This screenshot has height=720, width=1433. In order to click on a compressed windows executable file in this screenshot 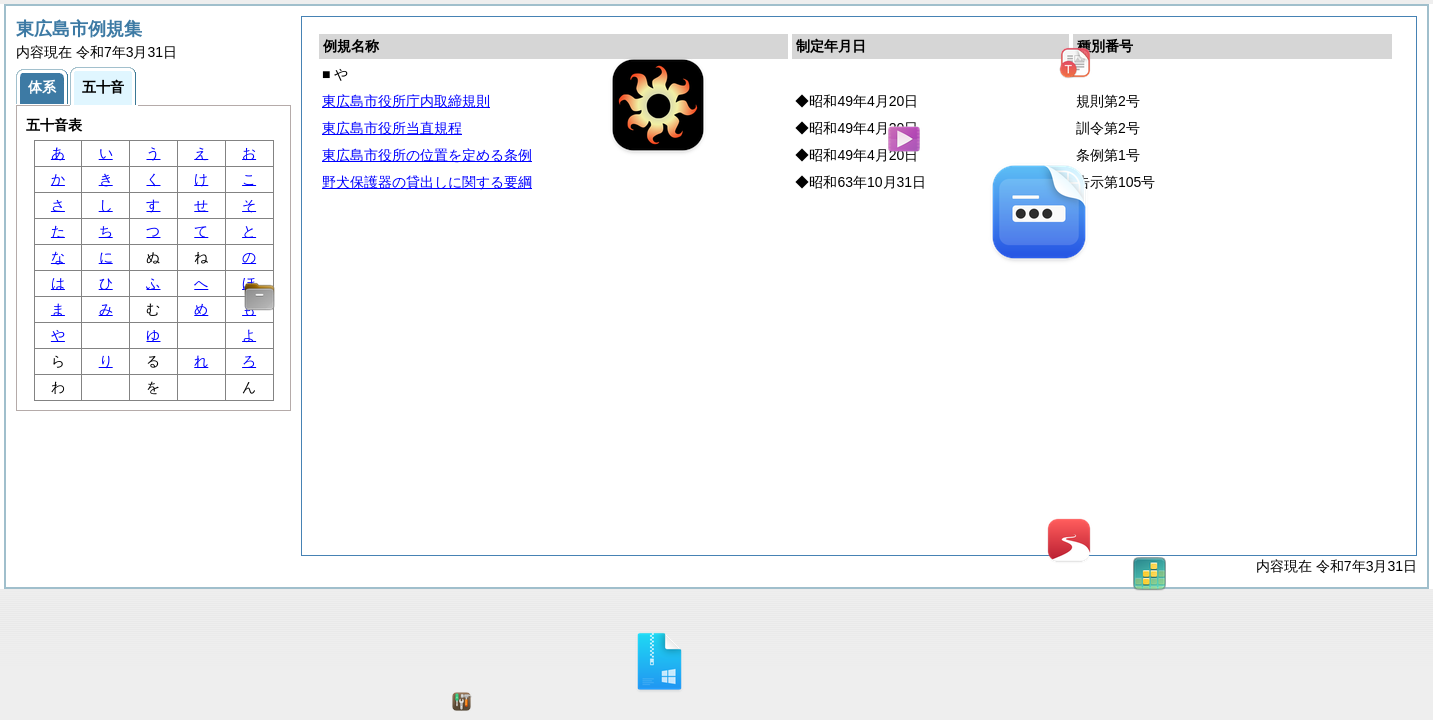, I will do `click(659, 662)`.